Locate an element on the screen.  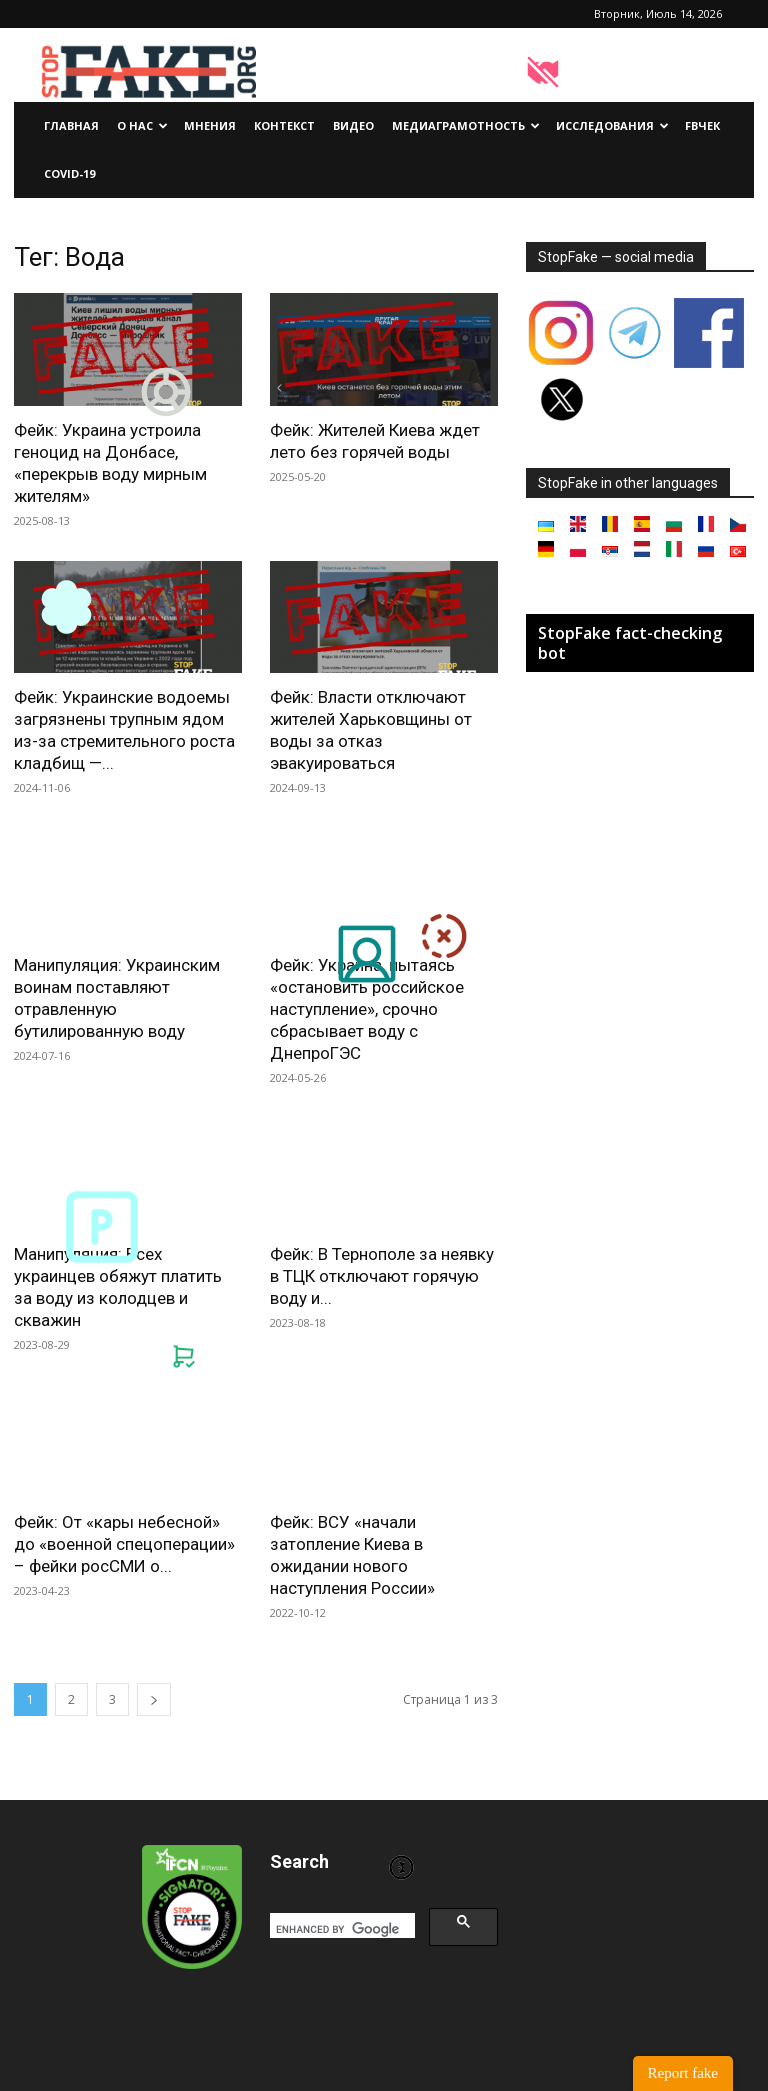
item successfully added to cart is located at coordinates (183, 1356).